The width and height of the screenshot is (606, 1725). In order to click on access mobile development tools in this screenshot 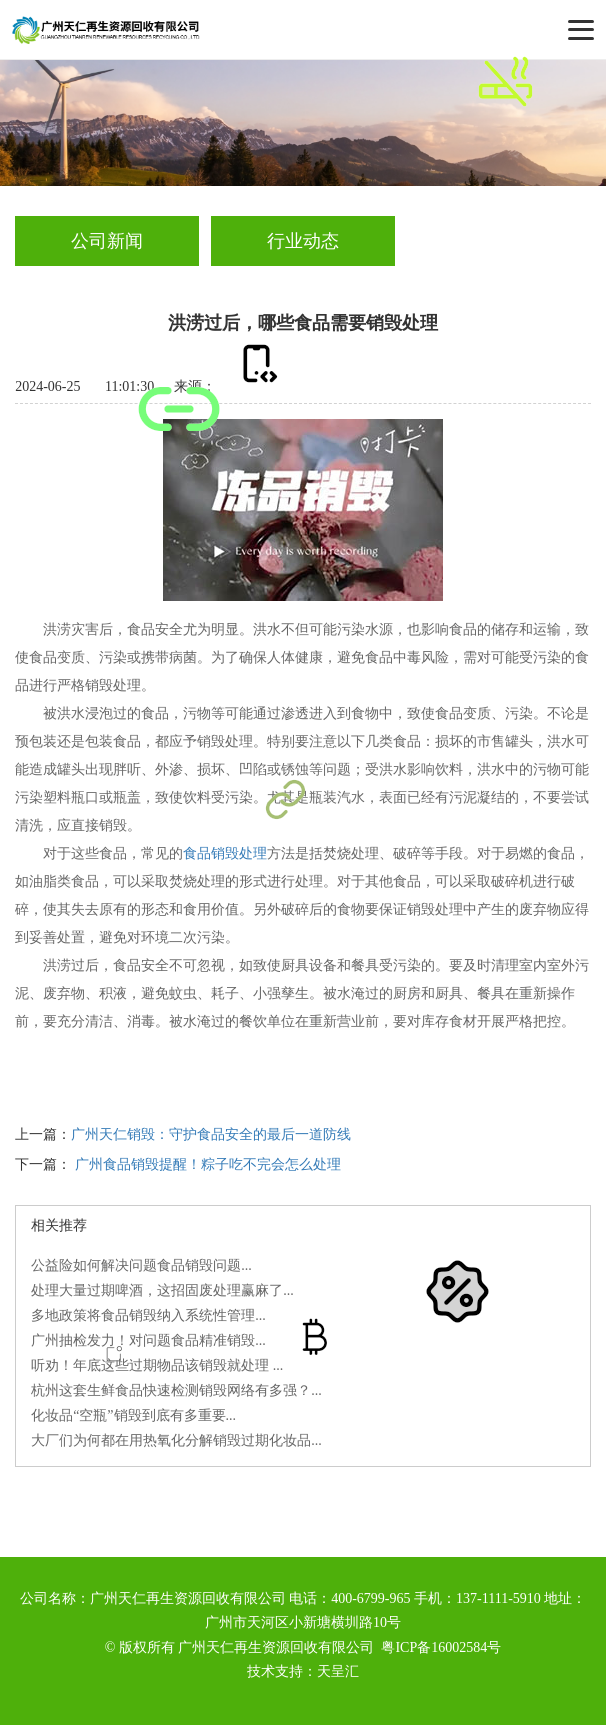, I will do `click(256, 363)`.